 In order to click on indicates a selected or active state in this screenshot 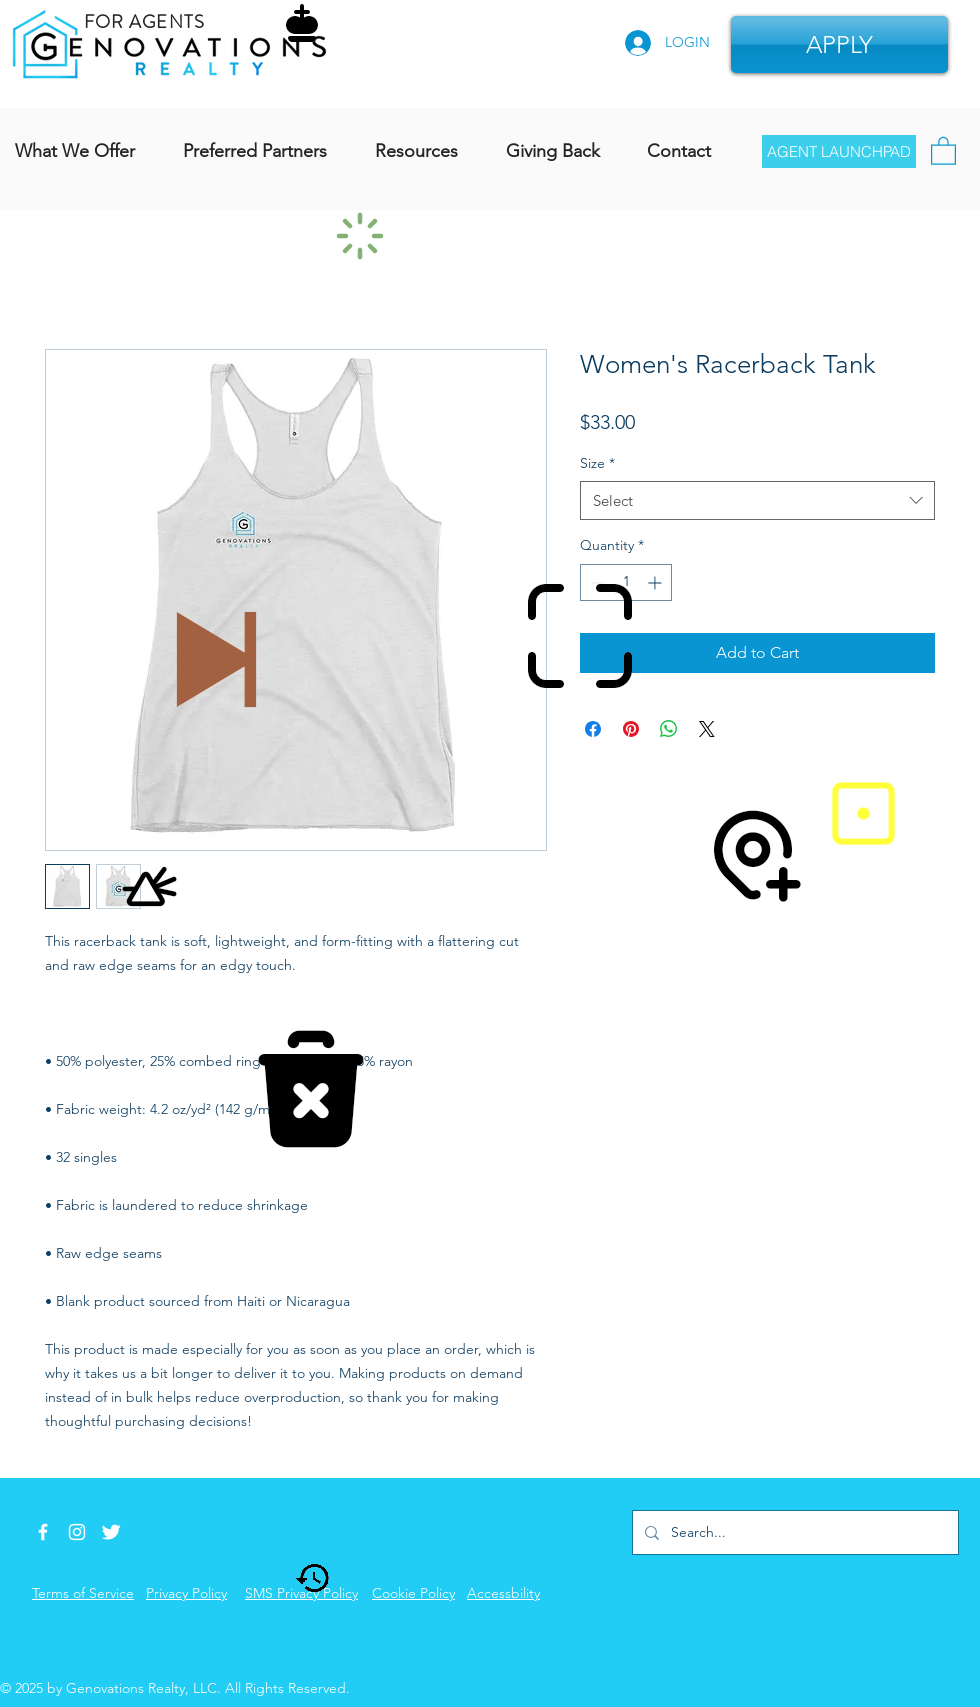, I will do `click(863, 813)`.